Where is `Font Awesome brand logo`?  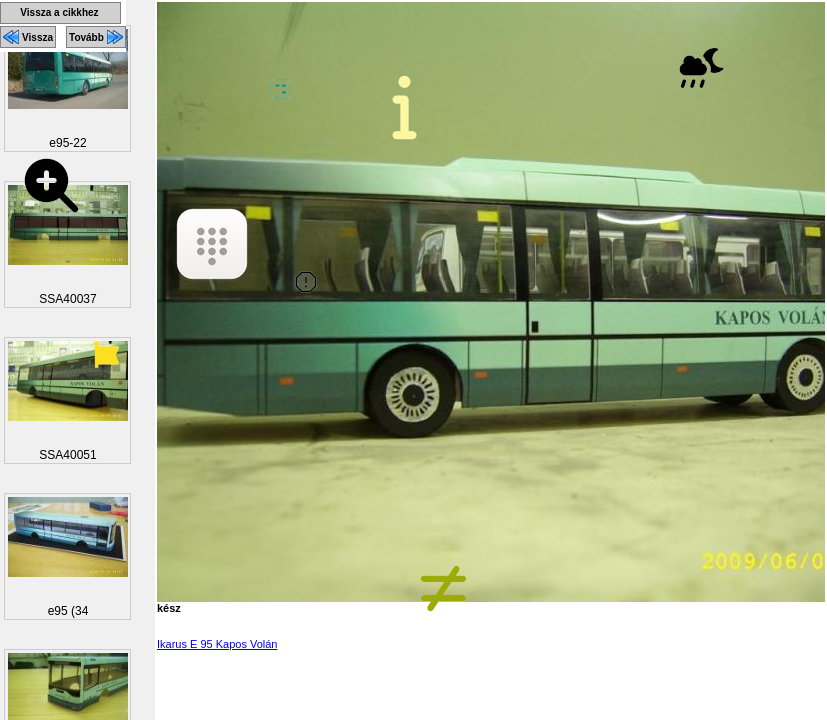 Font Awesome brand logo is located at coordinates (106, 354).